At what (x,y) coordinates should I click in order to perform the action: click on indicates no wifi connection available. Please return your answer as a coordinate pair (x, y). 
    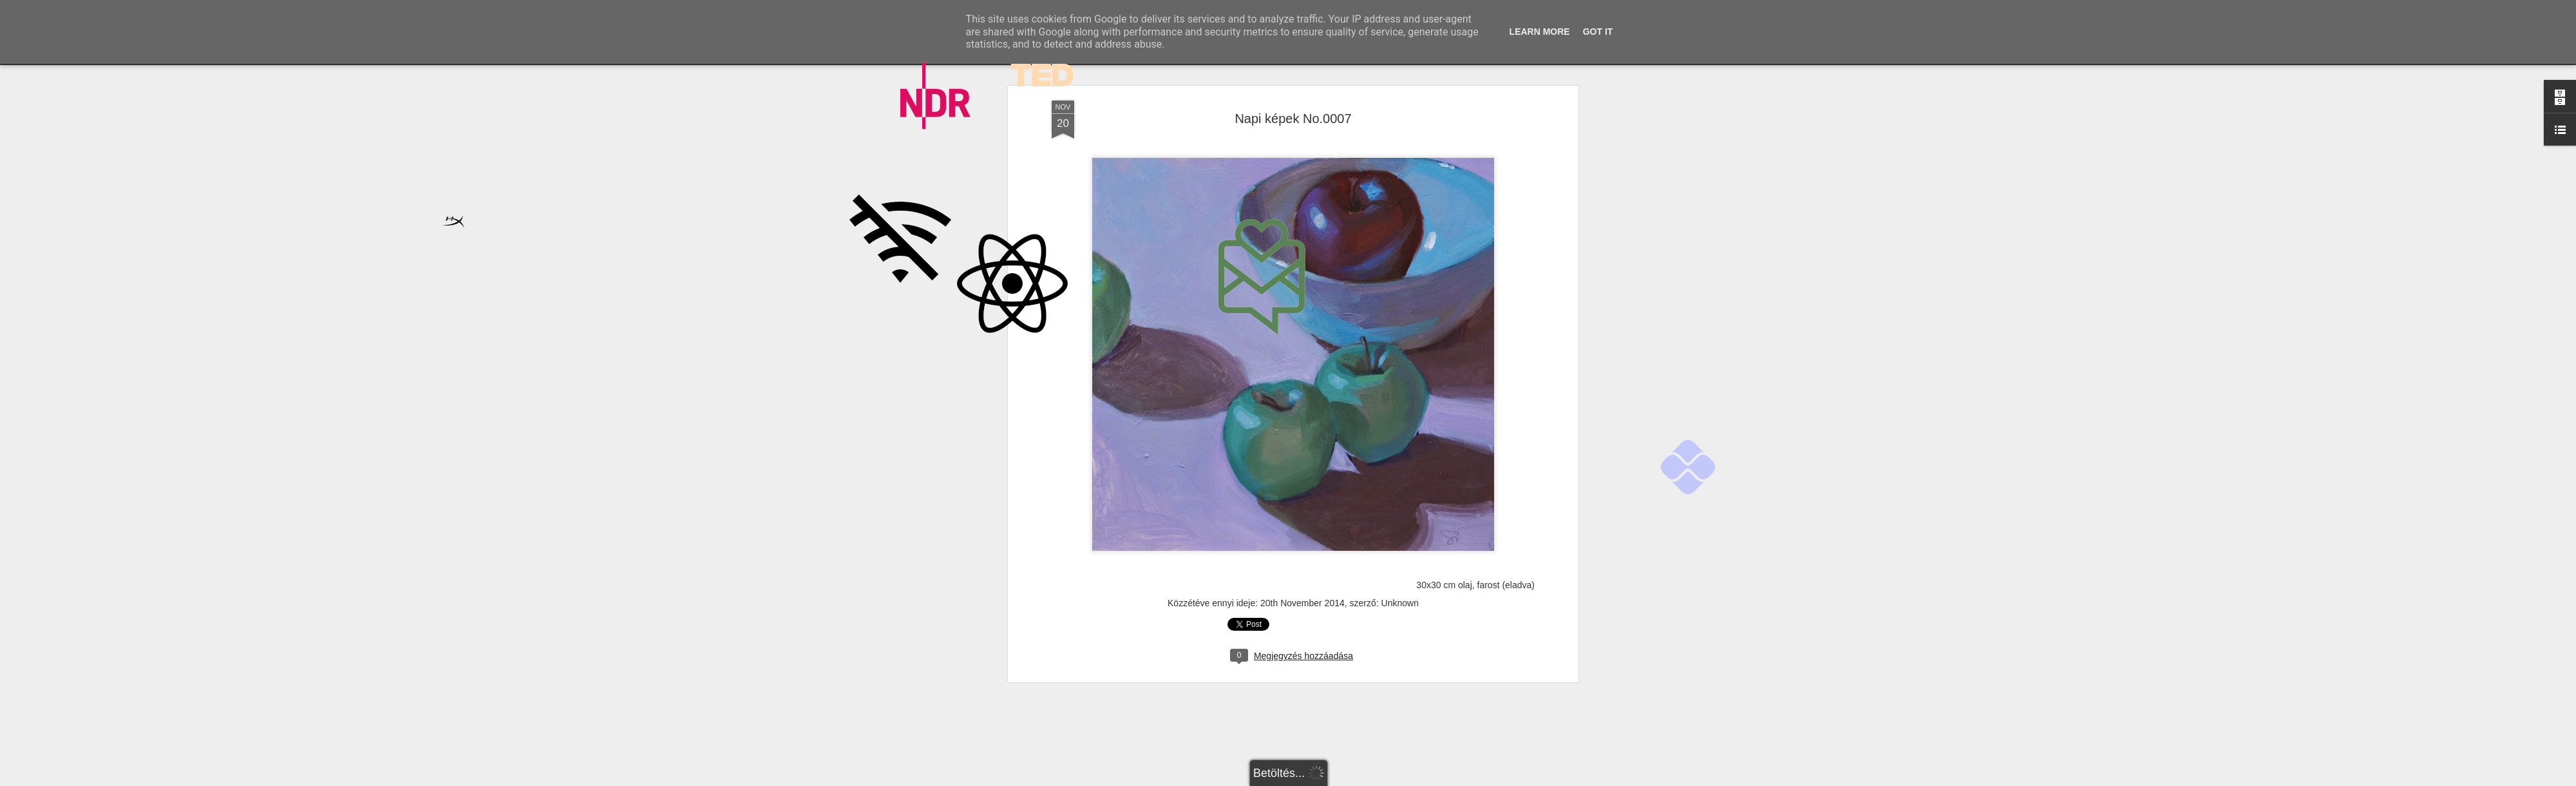
    Looking at the image, I should click on (900, 242).